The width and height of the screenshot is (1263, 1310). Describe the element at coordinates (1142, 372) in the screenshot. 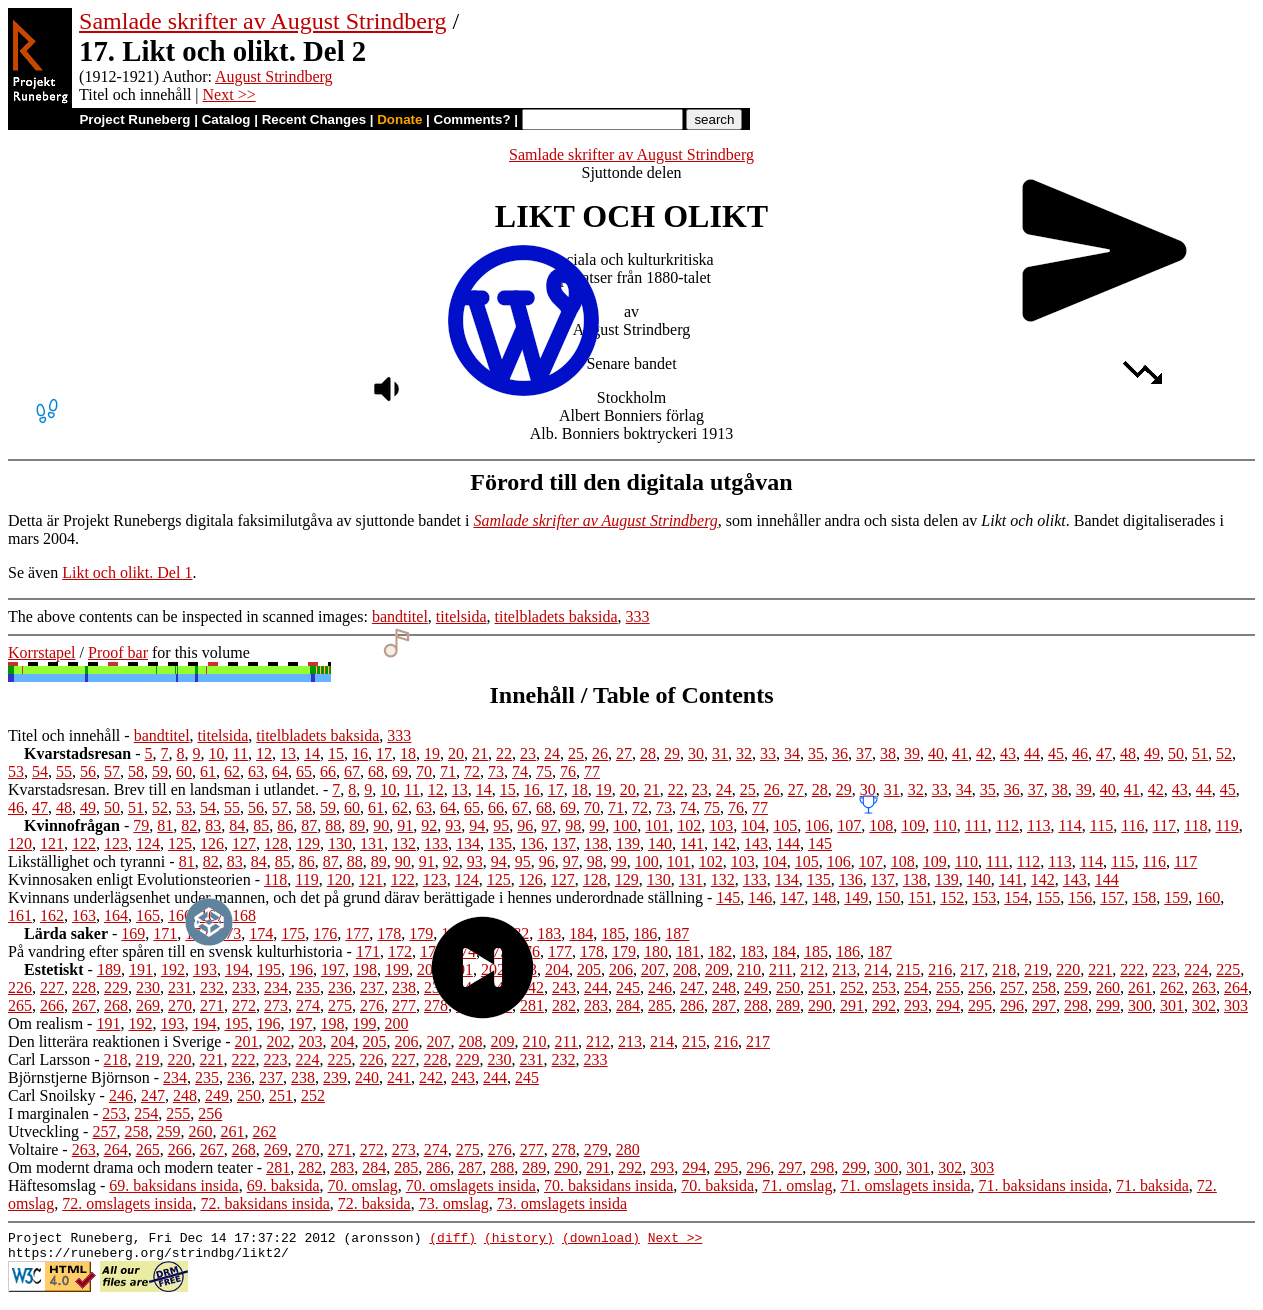

I see `indicates a downward trend in data or metrics` at that location.